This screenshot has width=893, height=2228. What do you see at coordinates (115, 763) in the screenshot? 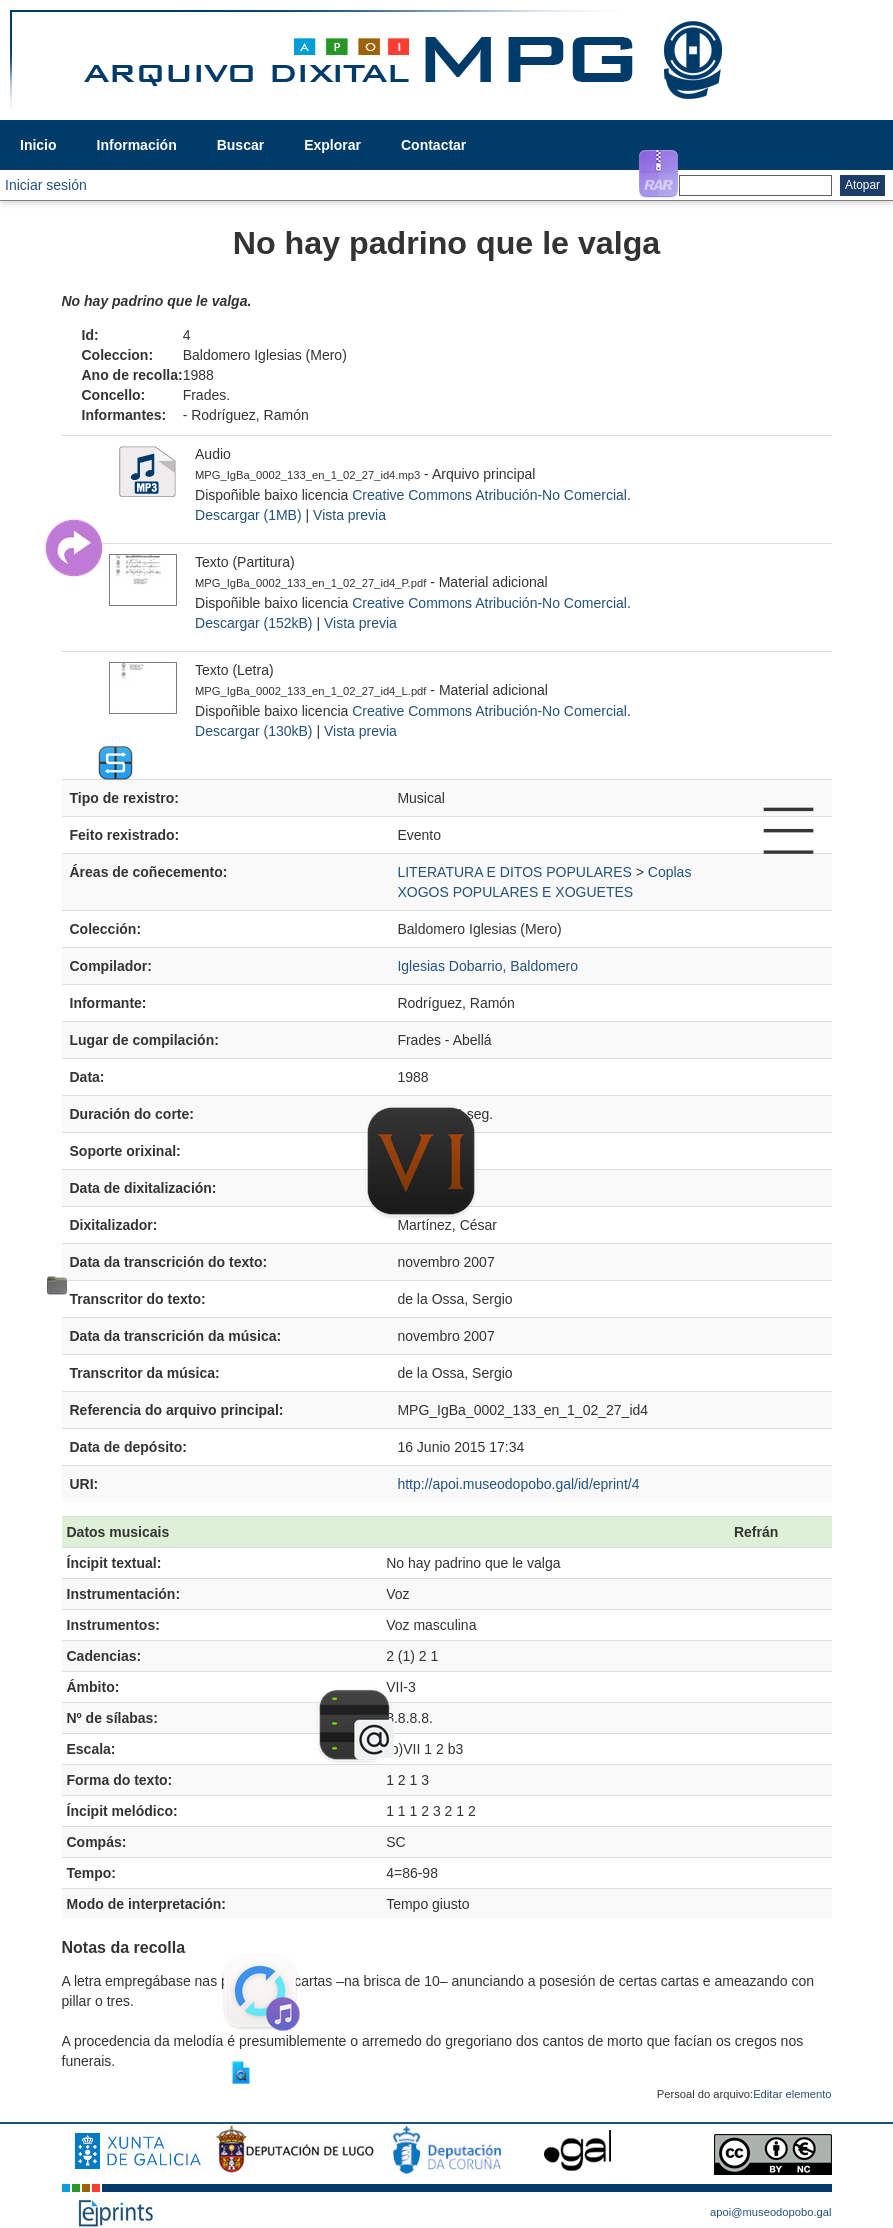
I see `configure windows file sharing settings` at bounding box center [115, 763].